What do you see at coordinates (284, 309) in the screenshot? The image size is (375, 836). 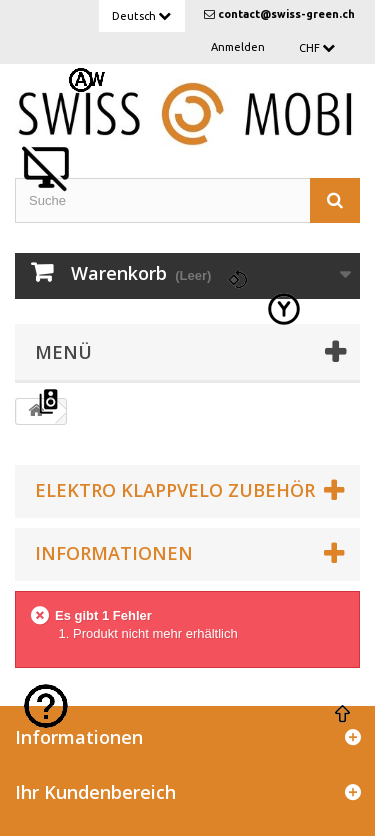 I see `xbox controller Y button indicator` at bounding box center [284, 309].